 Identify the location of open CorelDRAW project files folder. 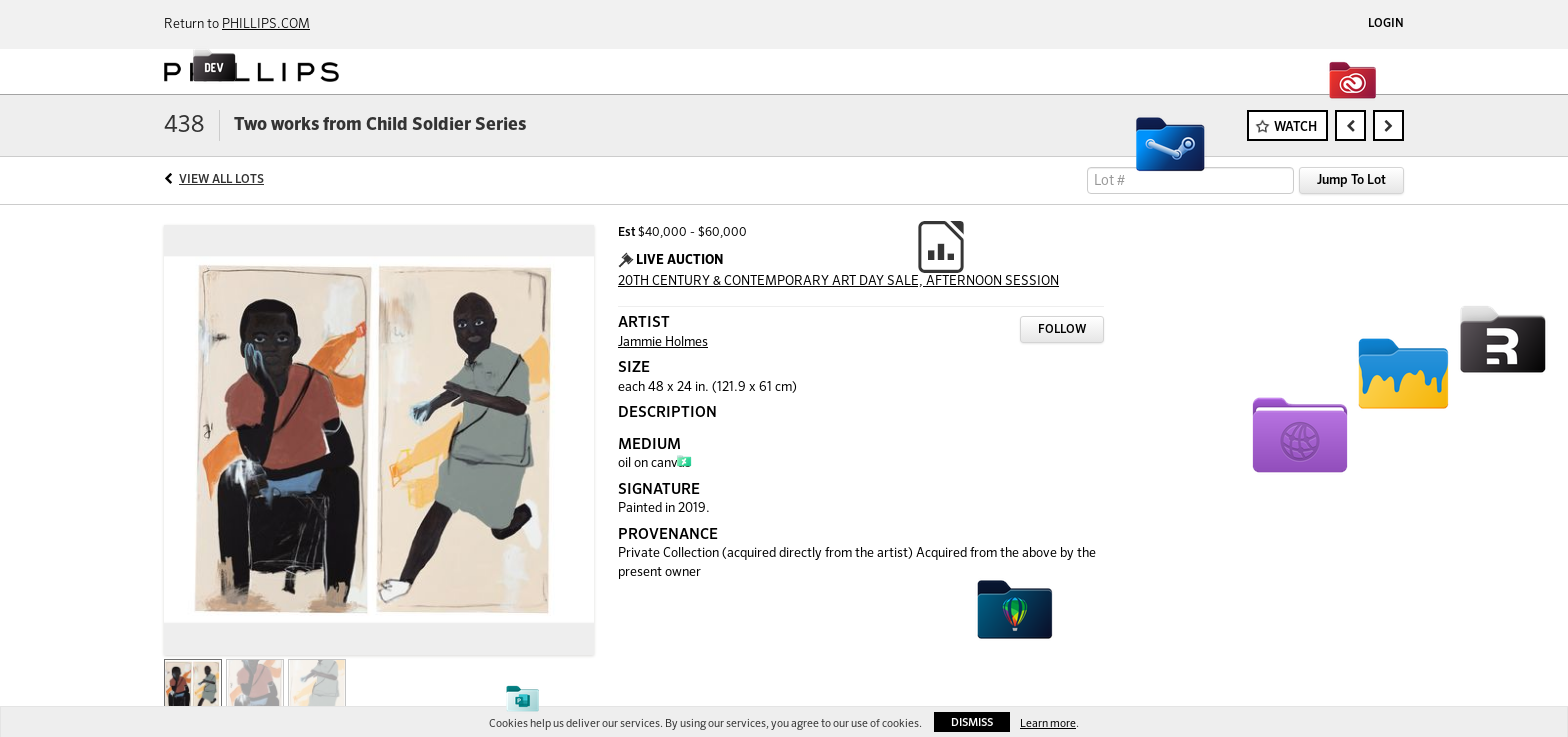
(1014, 611).